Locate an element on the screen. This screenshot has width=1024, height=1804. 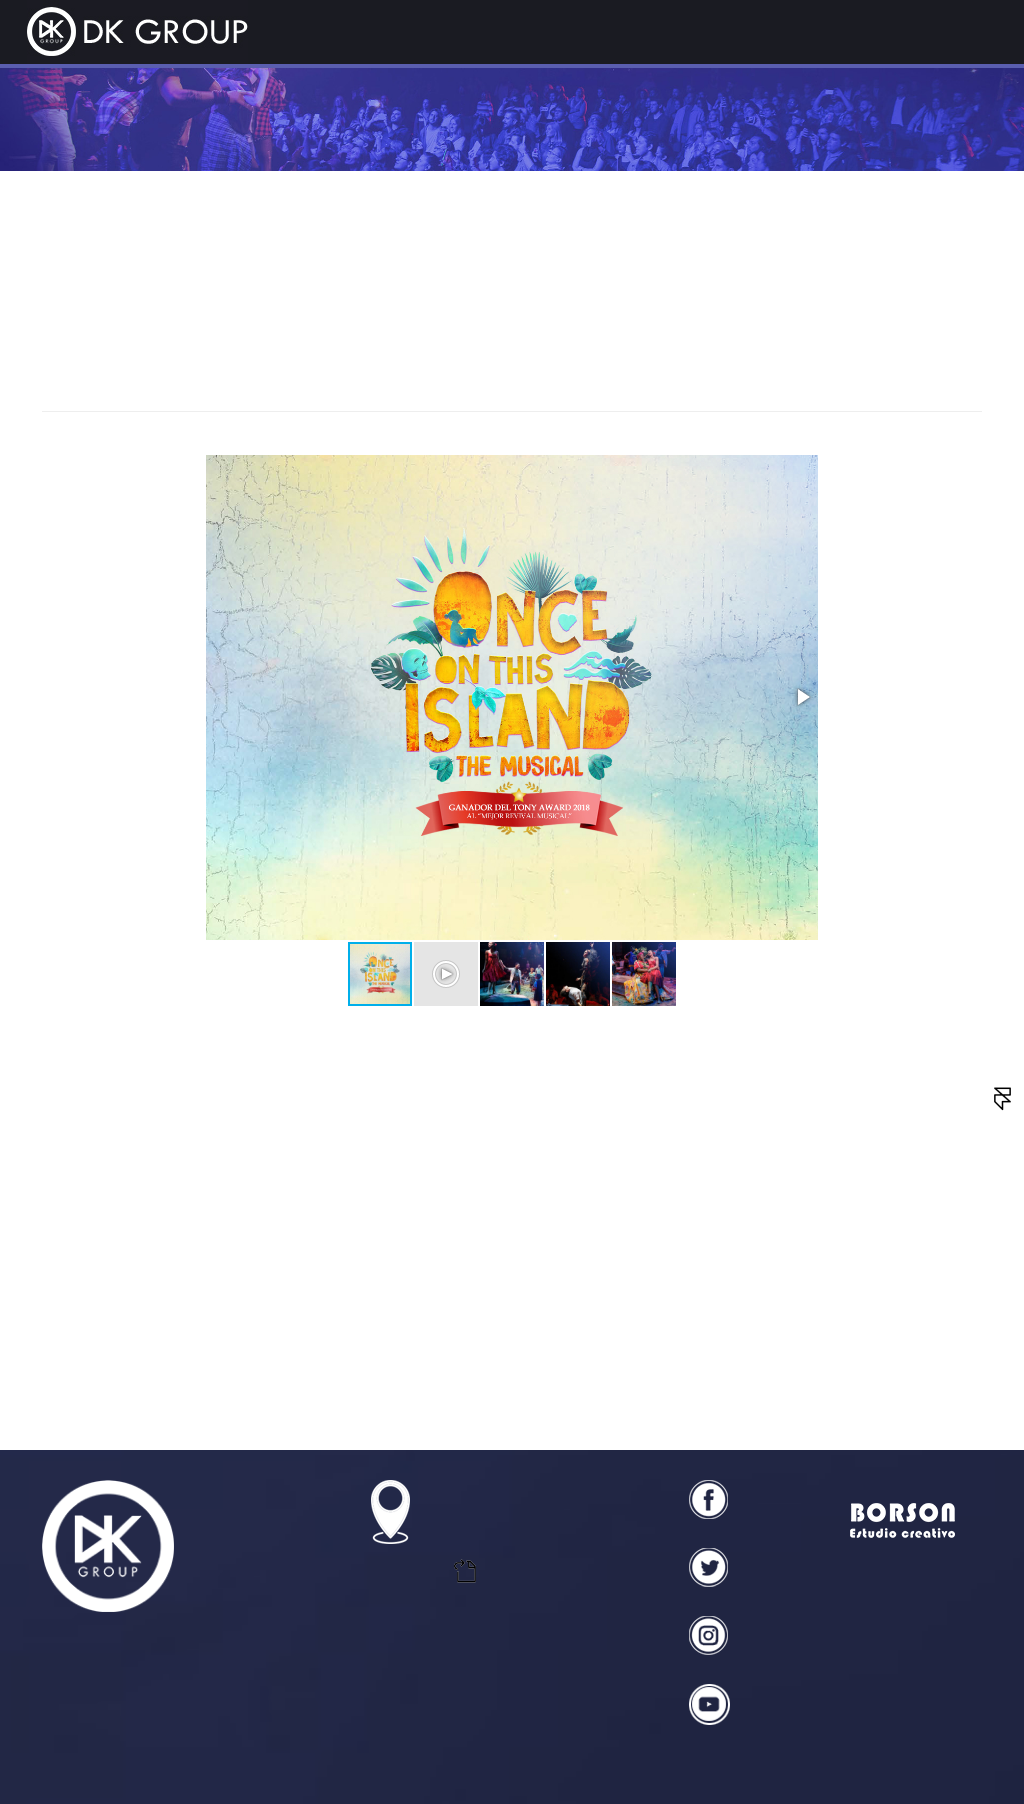
go to file or navigate to a specific file is located at coordinates (466, 1571).